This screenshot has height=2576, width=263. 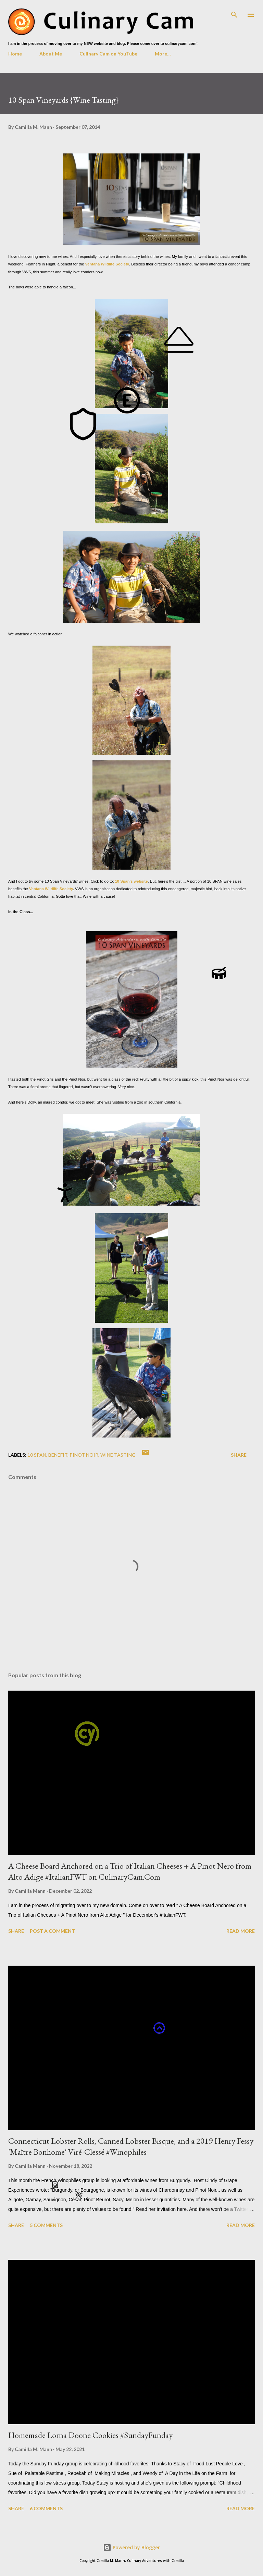 I want to click on celebrate an achievement or milestone, so click(x=79, y=2195).